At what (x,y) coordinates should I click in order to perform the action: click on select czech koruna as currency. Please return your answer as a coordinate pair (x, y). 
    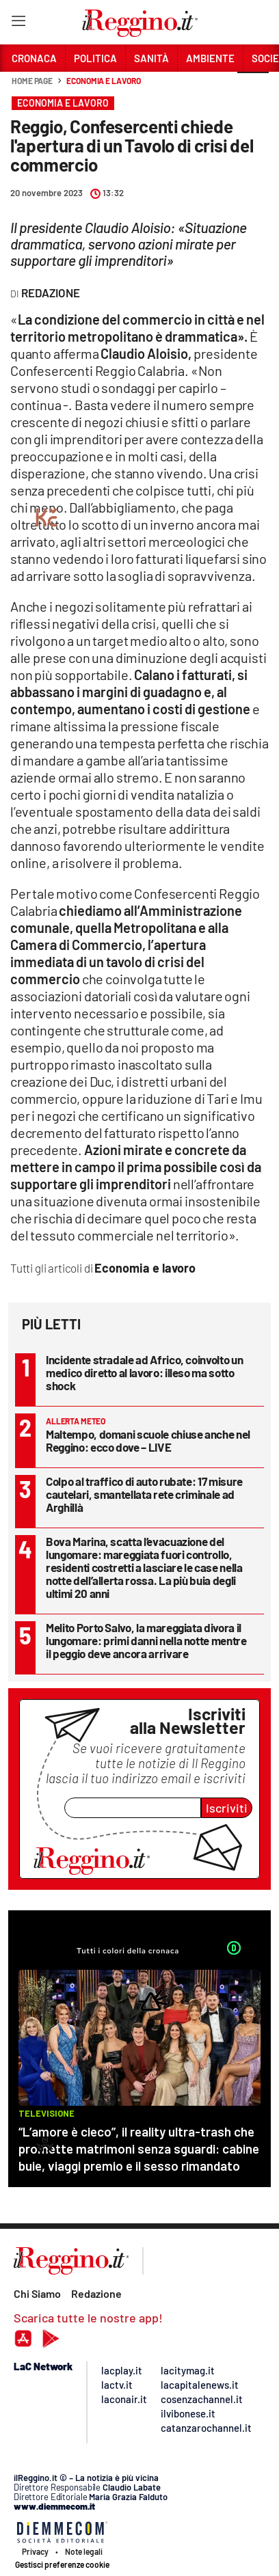
    Looking at the image, I should click on (46, 517).